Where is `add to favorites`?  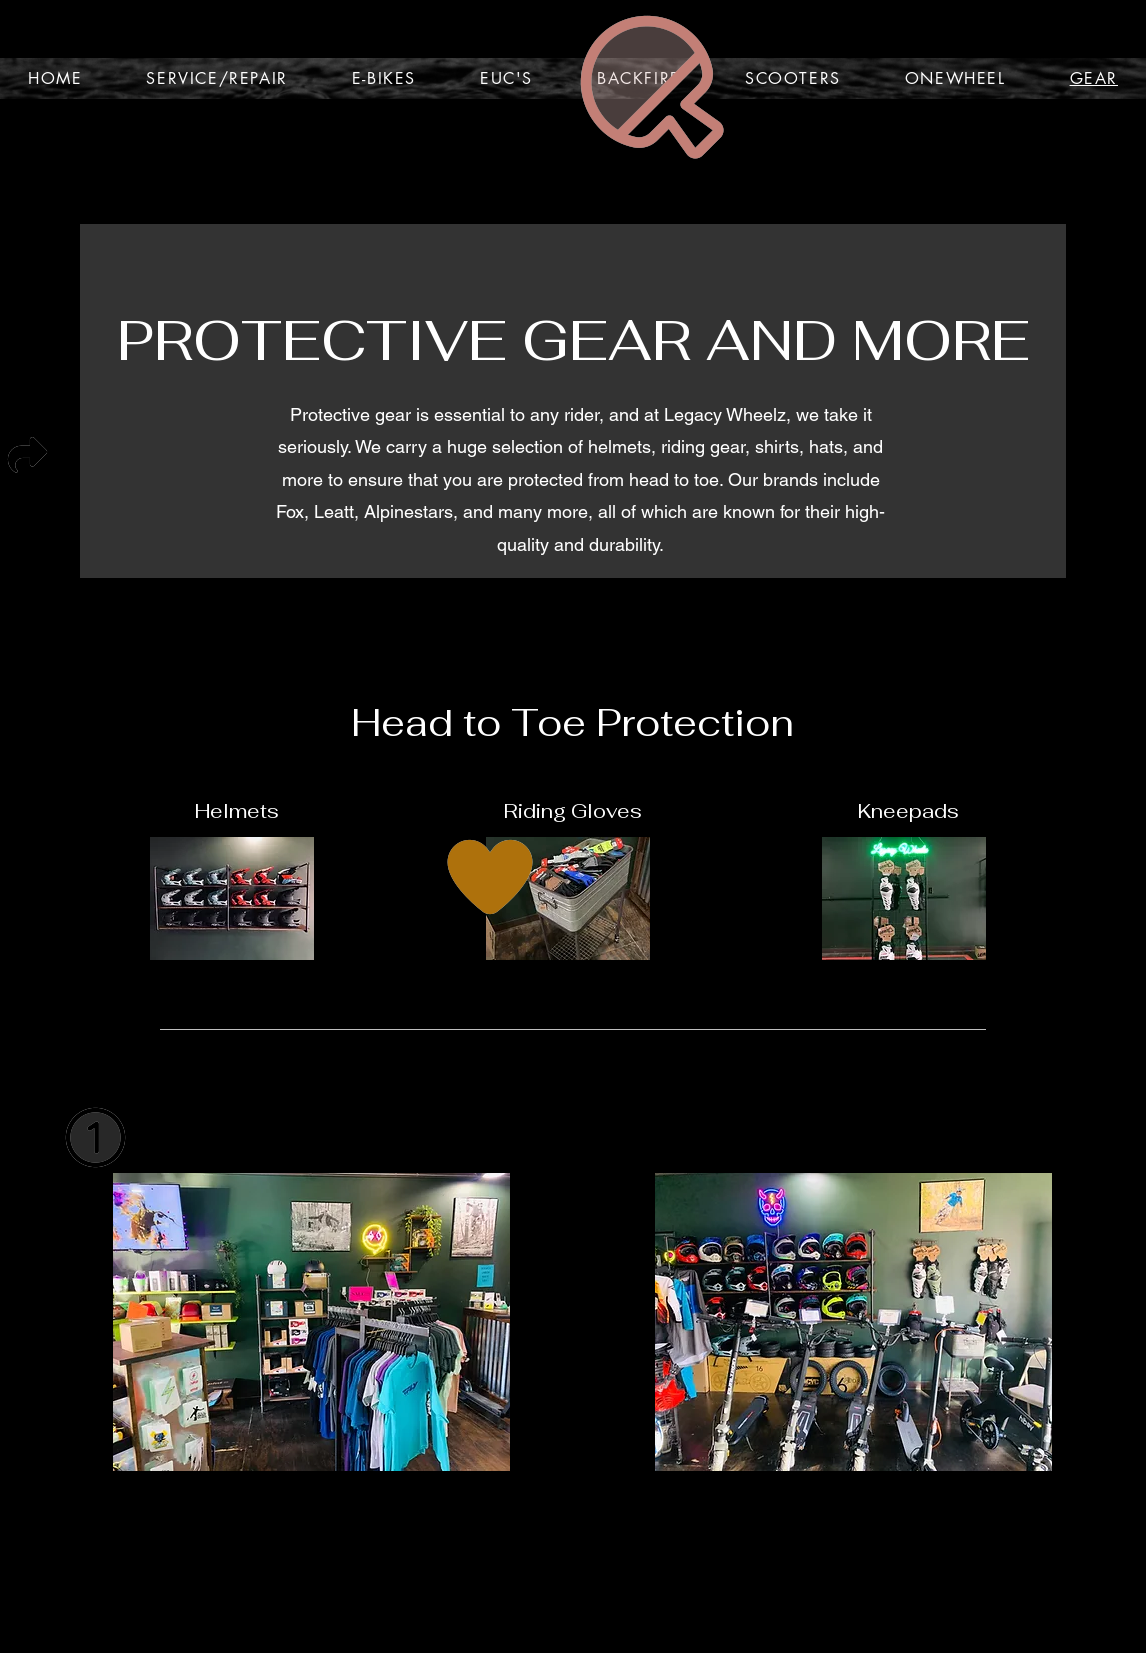
add to favorites is located at coordinates (490, 877).